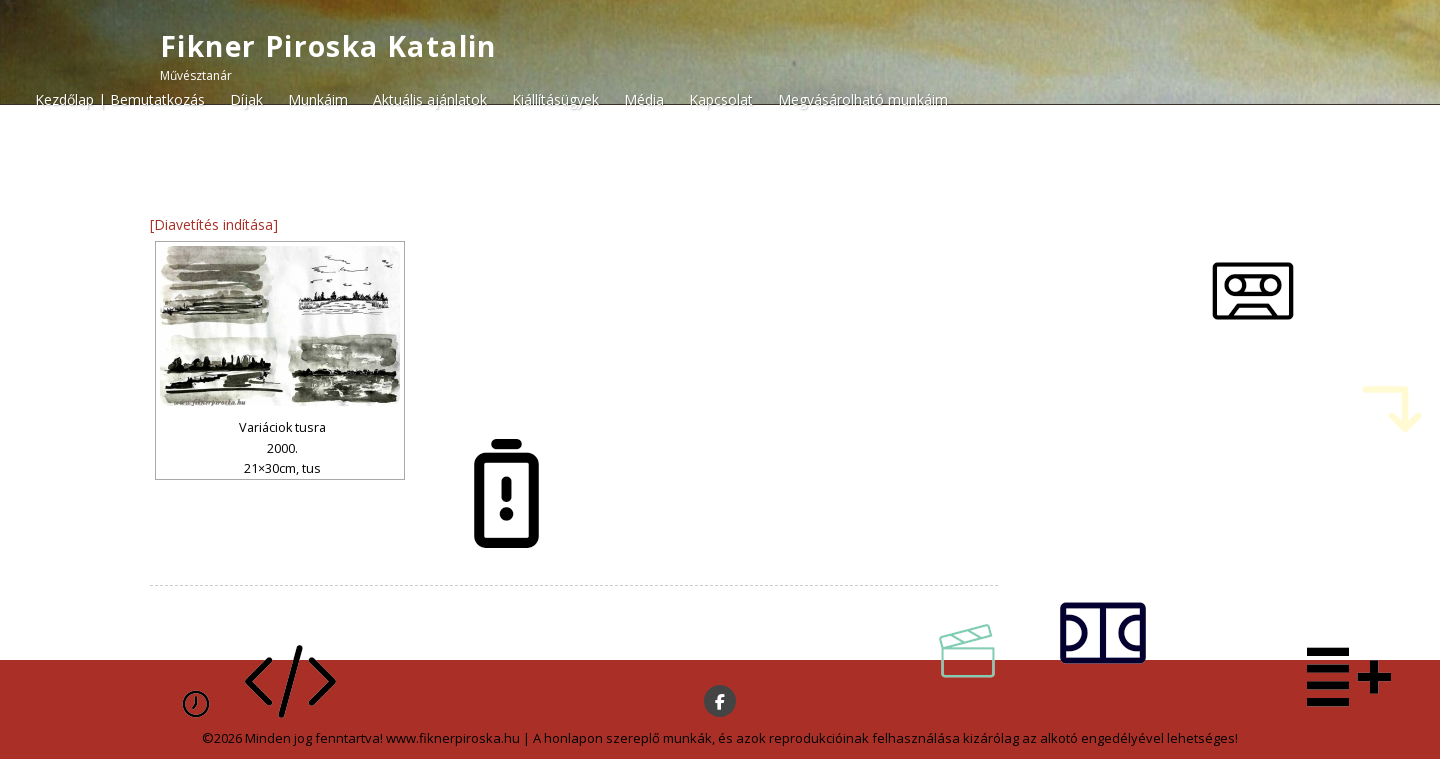  What do you see at coordinates (196, 704) in the screenshot?
I see `view time or clock settings` at bounding box center [196, 704].